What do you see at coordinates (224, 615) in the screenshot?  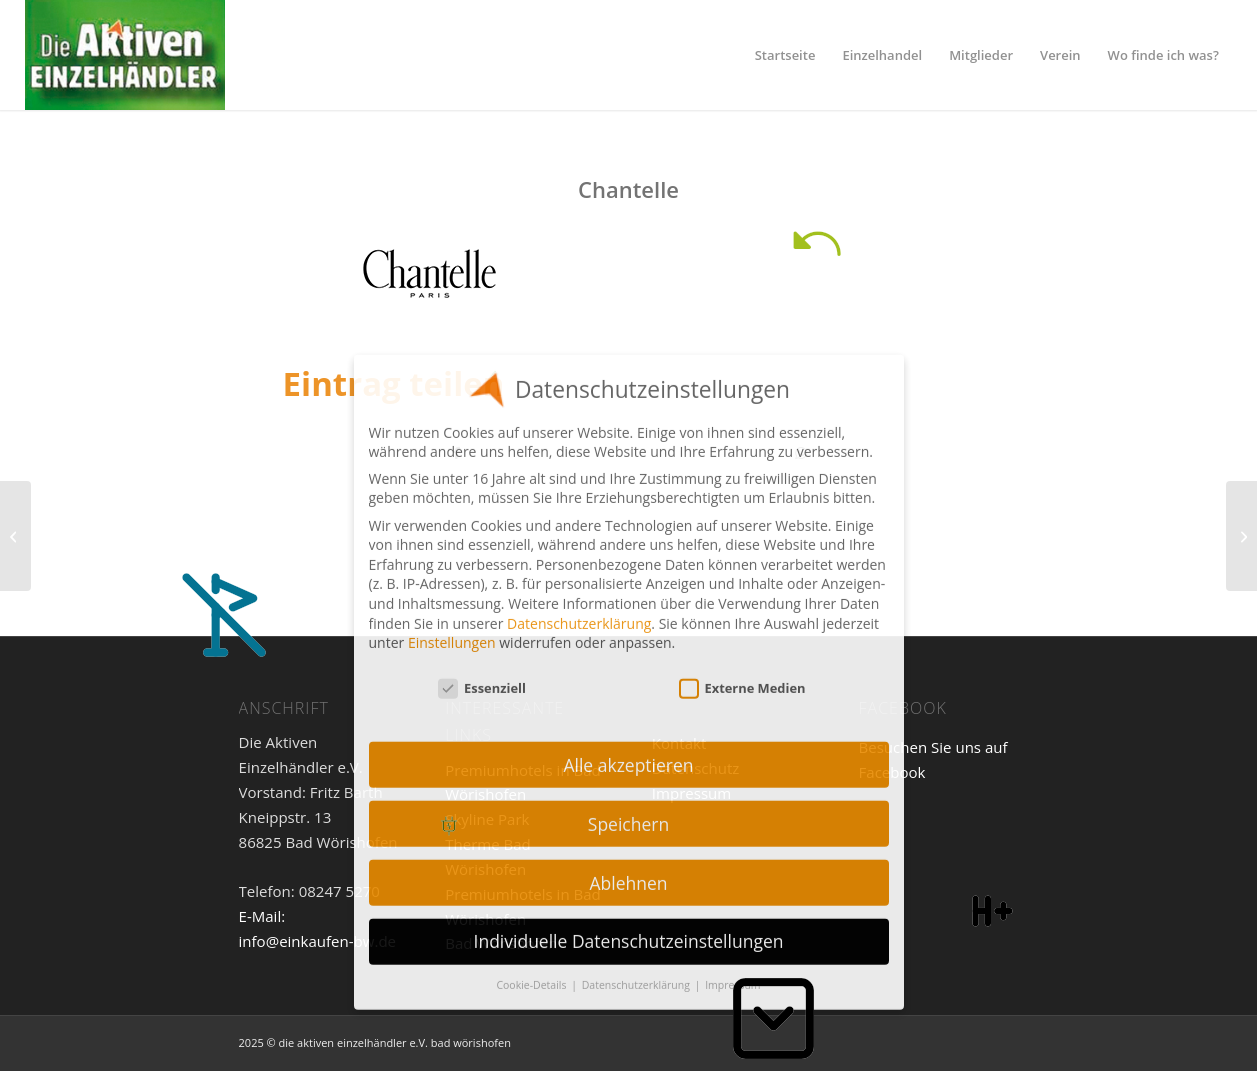 I see `disable or remove a flag marker` at bounding box center [224, 615].